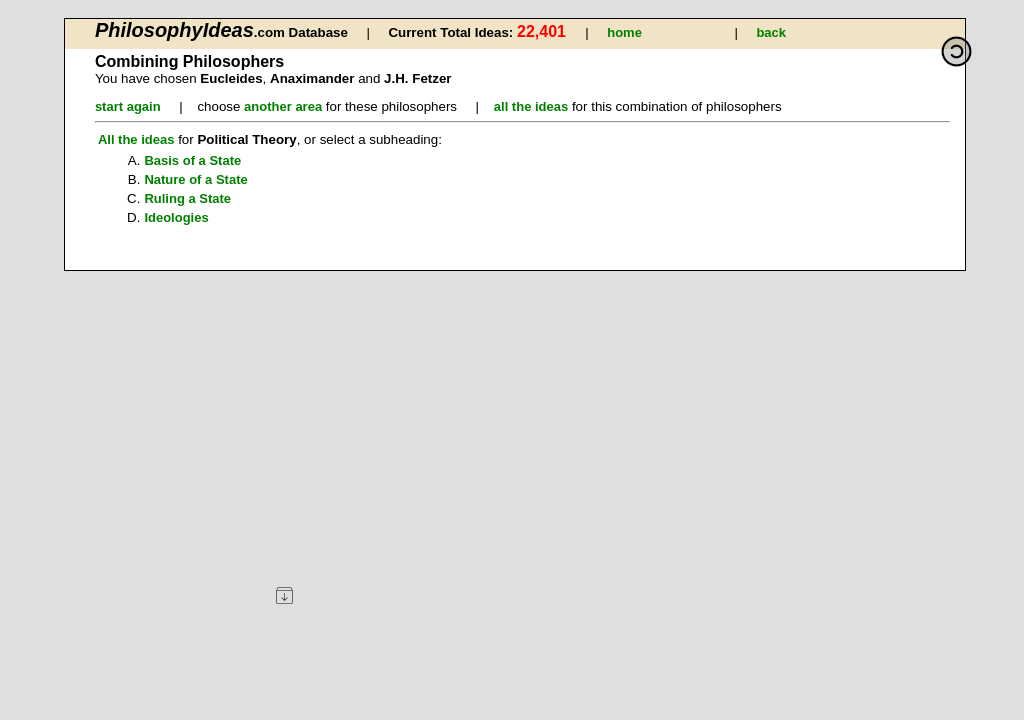  What do you see at coordinates (956, 51) in the screenshot?
I see `indicates copyleft licensing status` at bounding box center [956, 51].